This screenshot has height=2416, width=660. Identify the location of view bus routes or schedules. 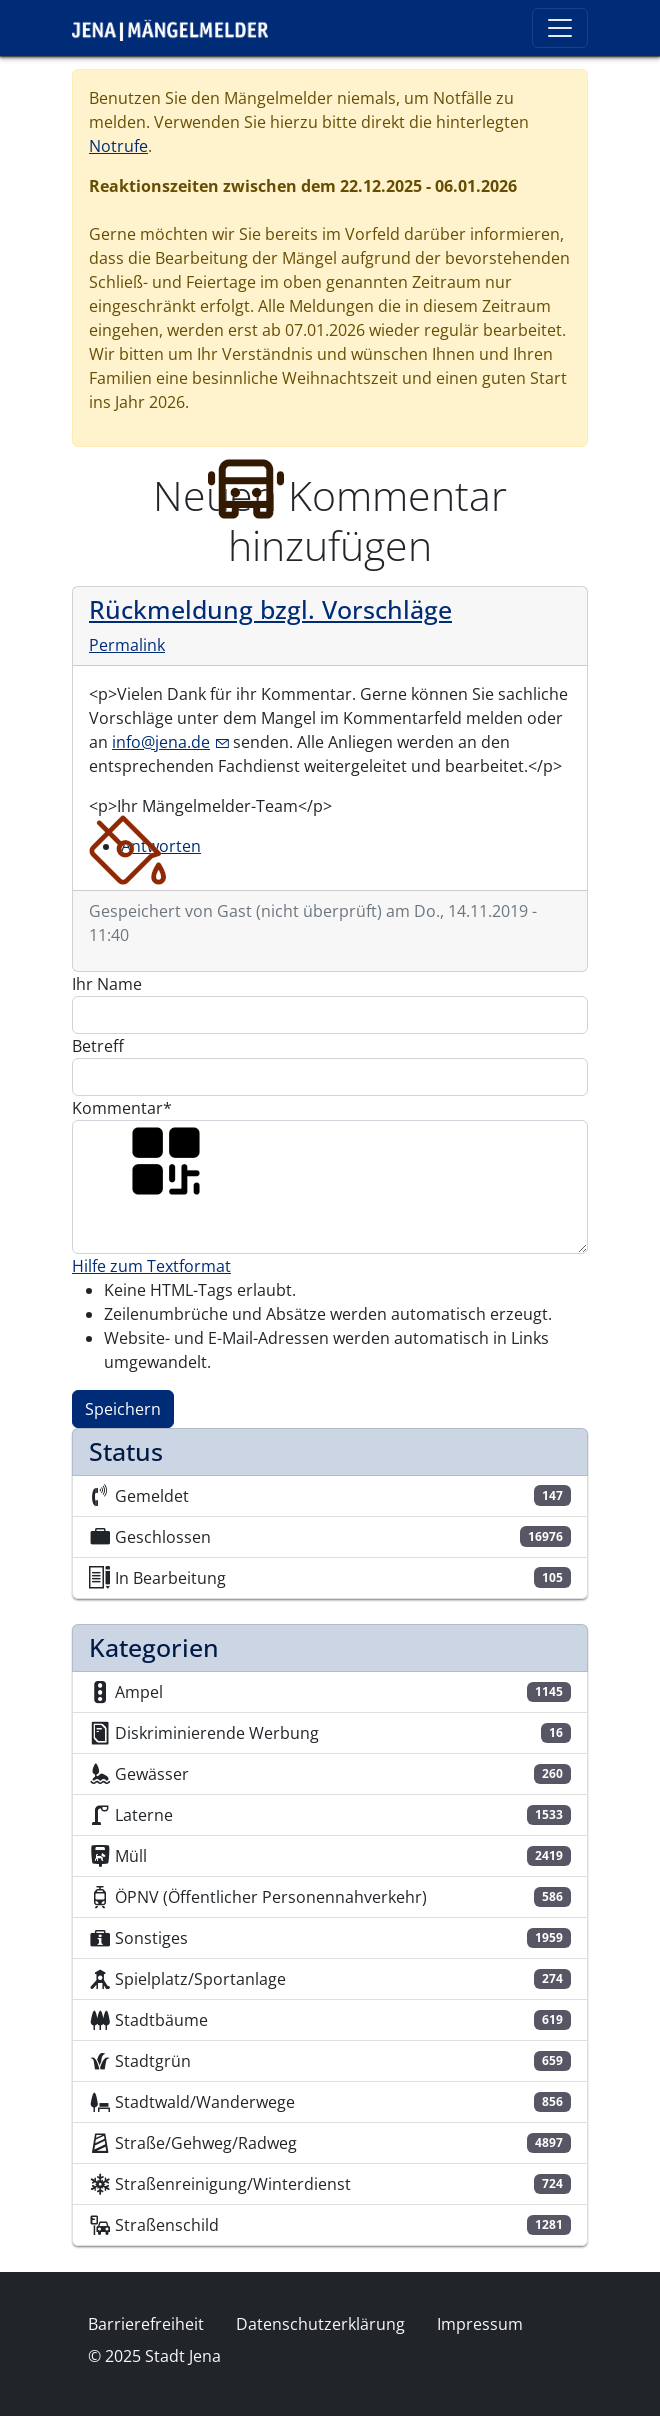
(246, 489).